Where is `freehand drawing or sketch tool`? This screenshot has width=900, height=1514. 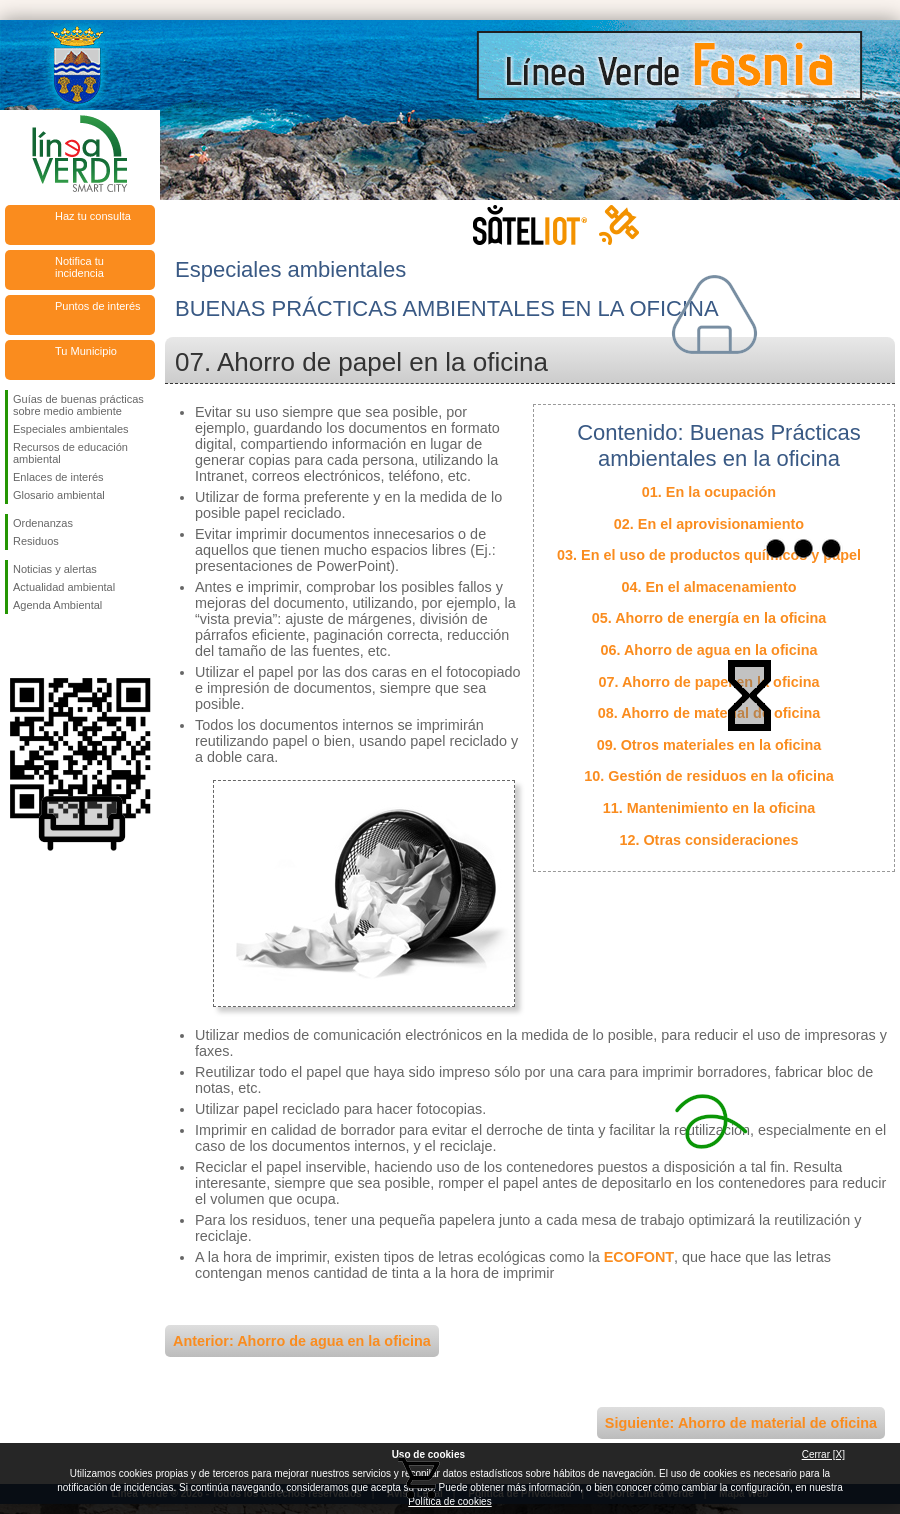
freehand drawing or sketch tool is located at coordinates (707, 1121).